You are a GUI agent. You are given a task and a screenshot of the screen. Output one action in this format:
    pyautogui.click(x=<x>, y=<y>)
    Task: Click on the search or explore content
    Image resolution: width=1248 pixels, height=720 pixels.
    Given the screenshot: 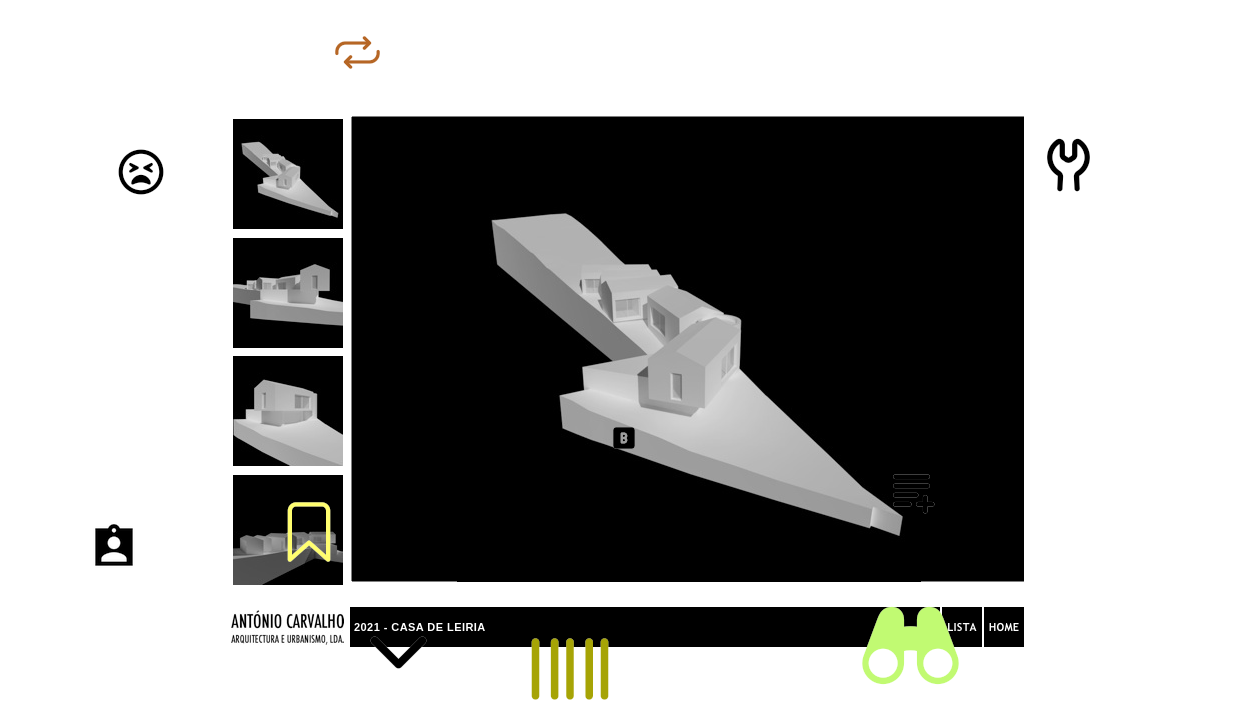 What is the action you would take?
    pyautogui.click(x=910, y=645)
    